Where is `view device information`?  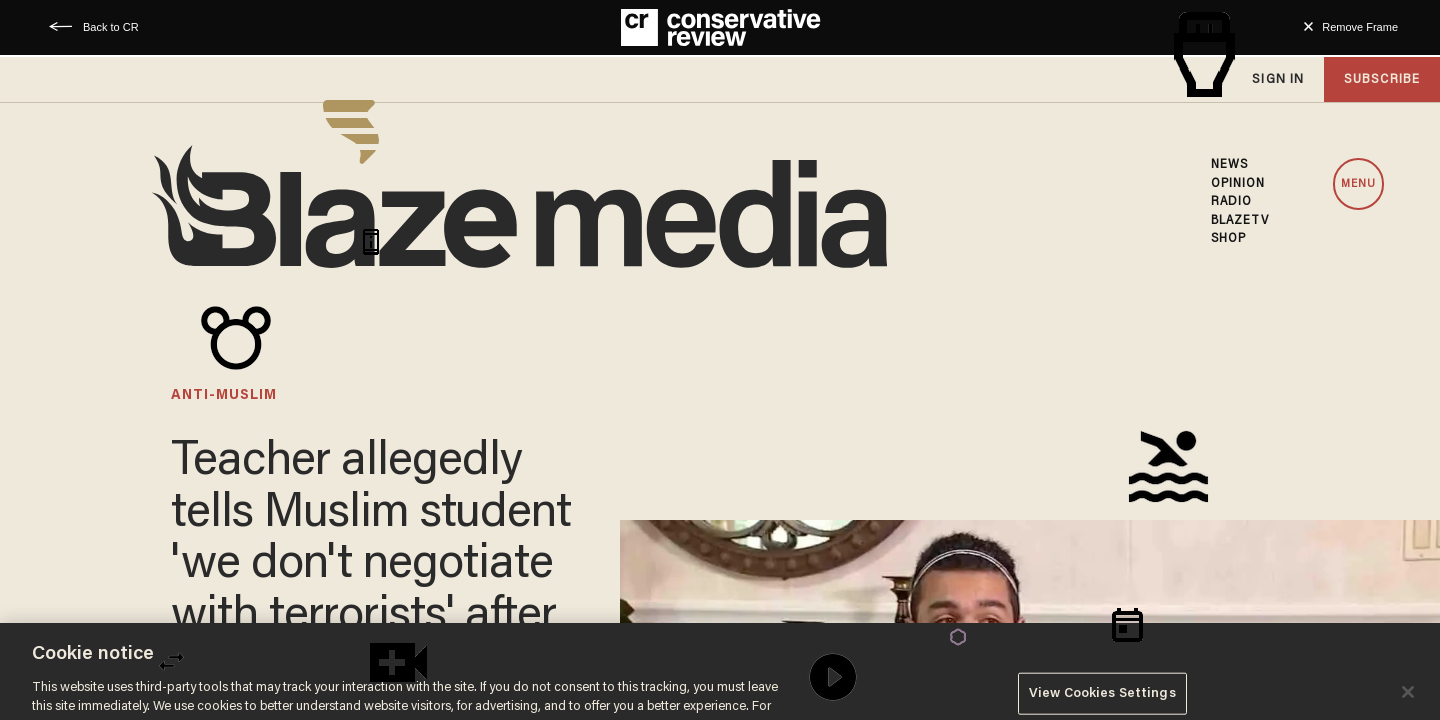
view device information is located at coordinates (371, 242).